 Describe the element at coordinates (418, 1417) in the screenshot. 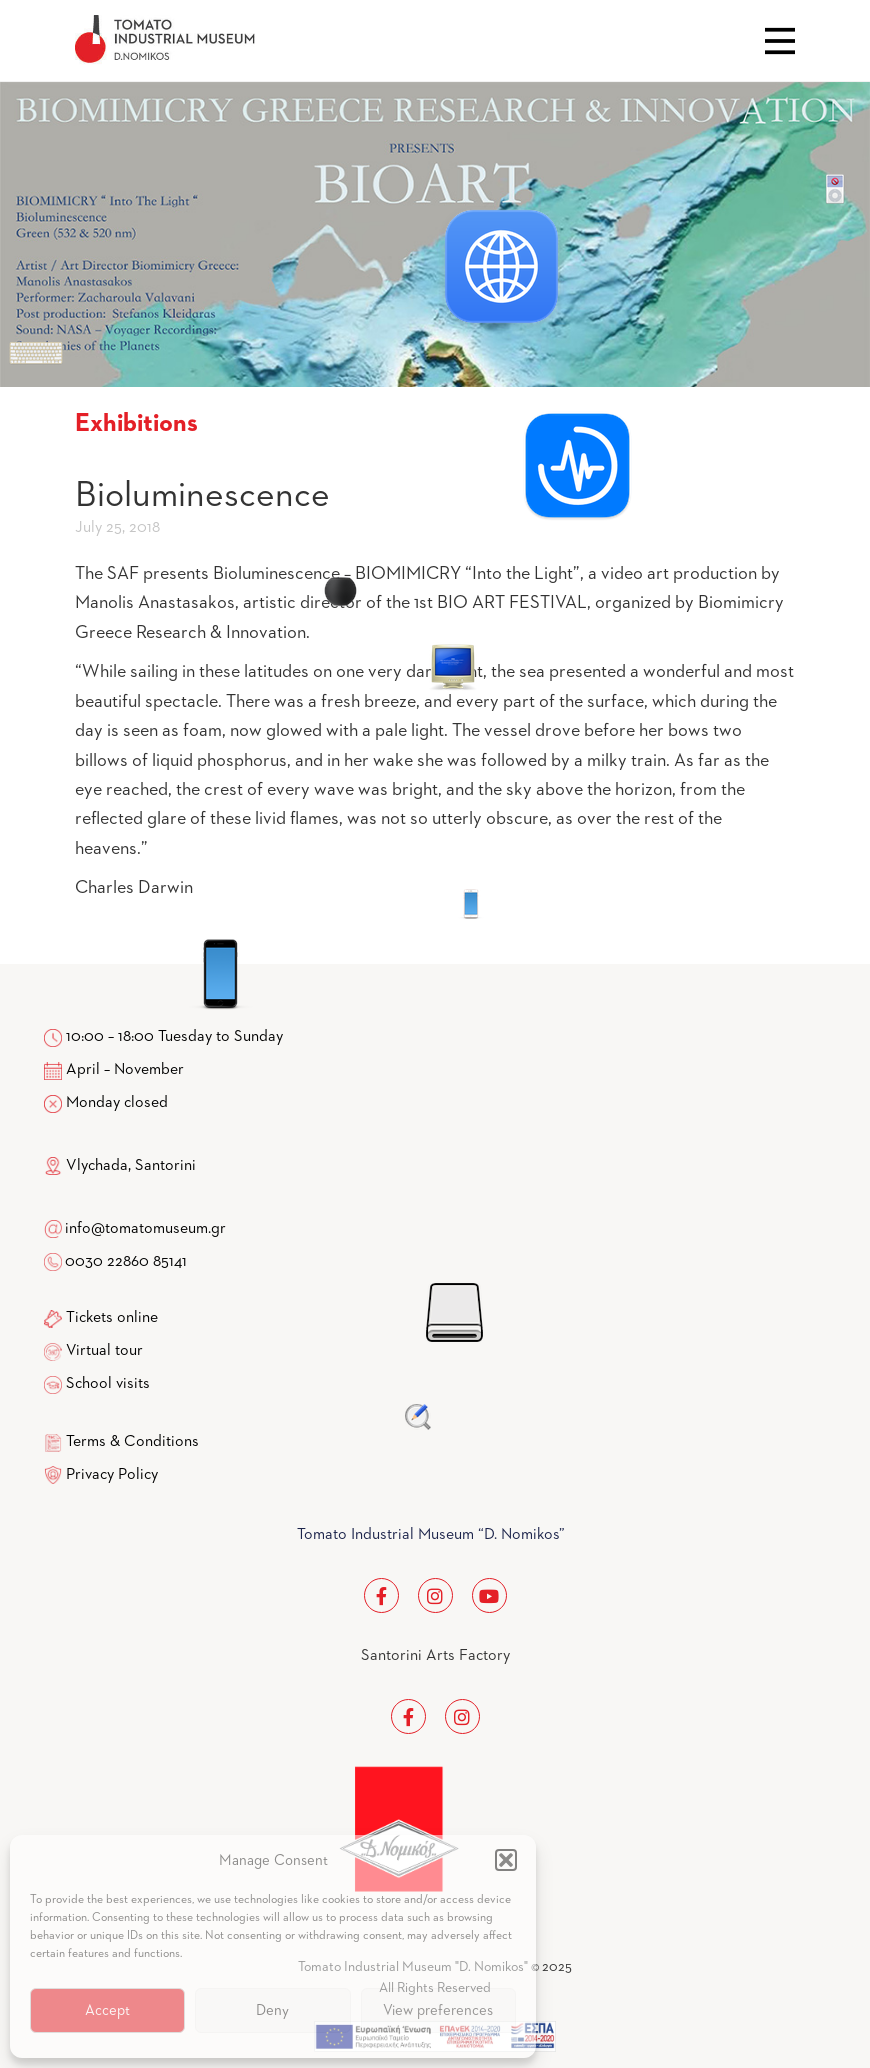

I see `open find and replace tool` at that location.